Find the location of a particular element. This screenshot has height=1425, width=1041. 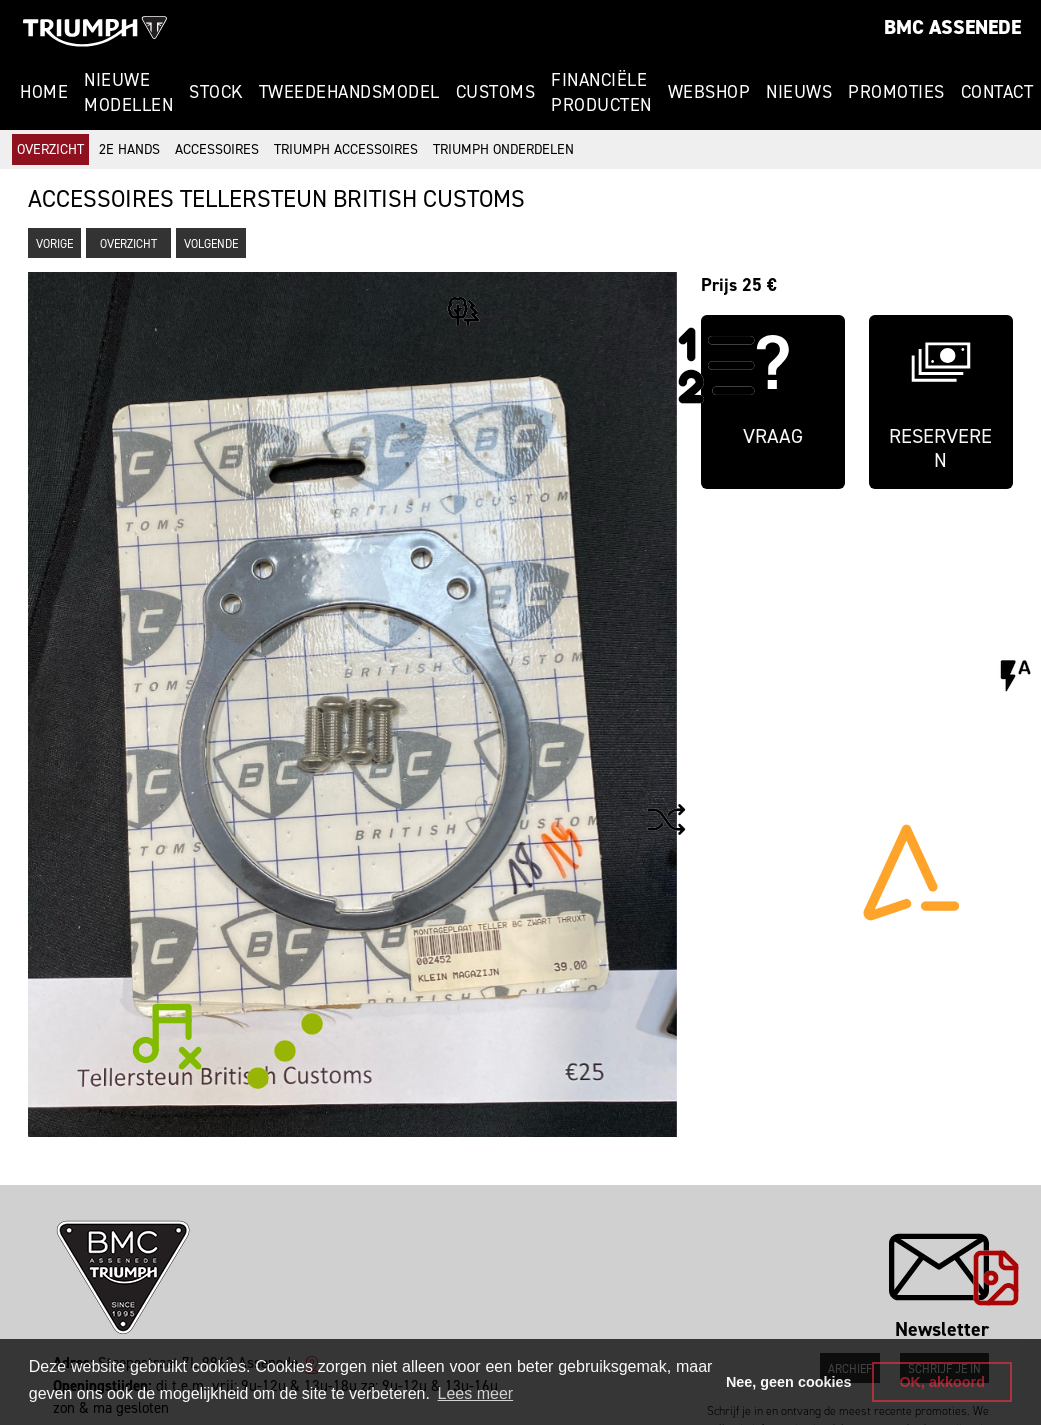

create a numbered list is located at coordinates (716, 365).